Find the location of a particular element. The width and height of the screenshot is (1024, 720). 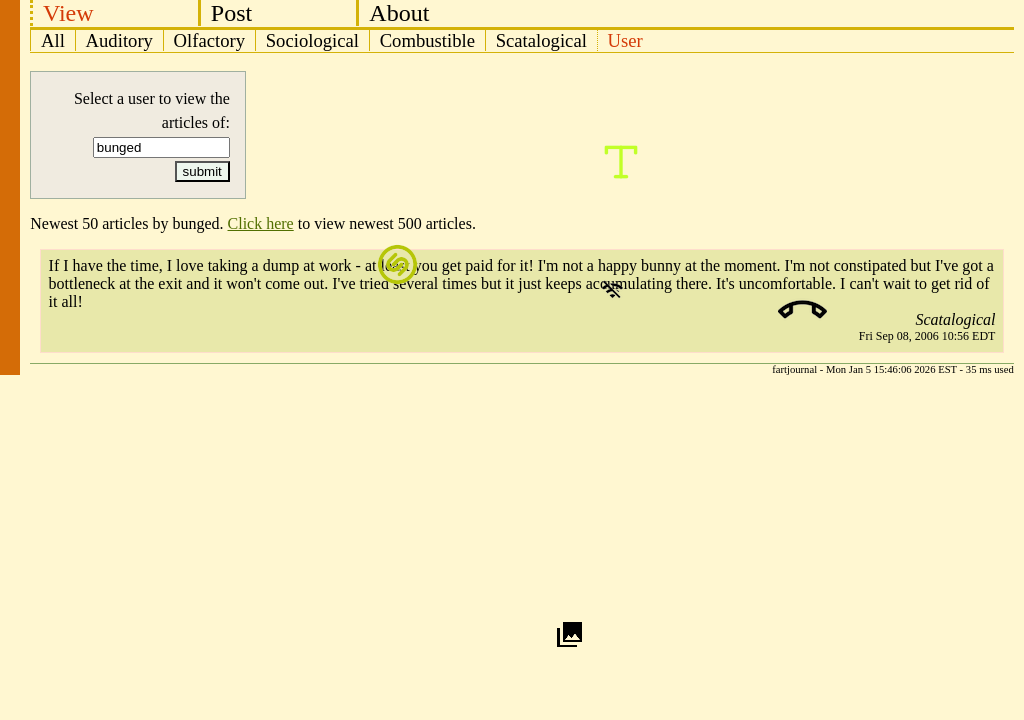

access text formatting options is located at coordinates (621, 162).